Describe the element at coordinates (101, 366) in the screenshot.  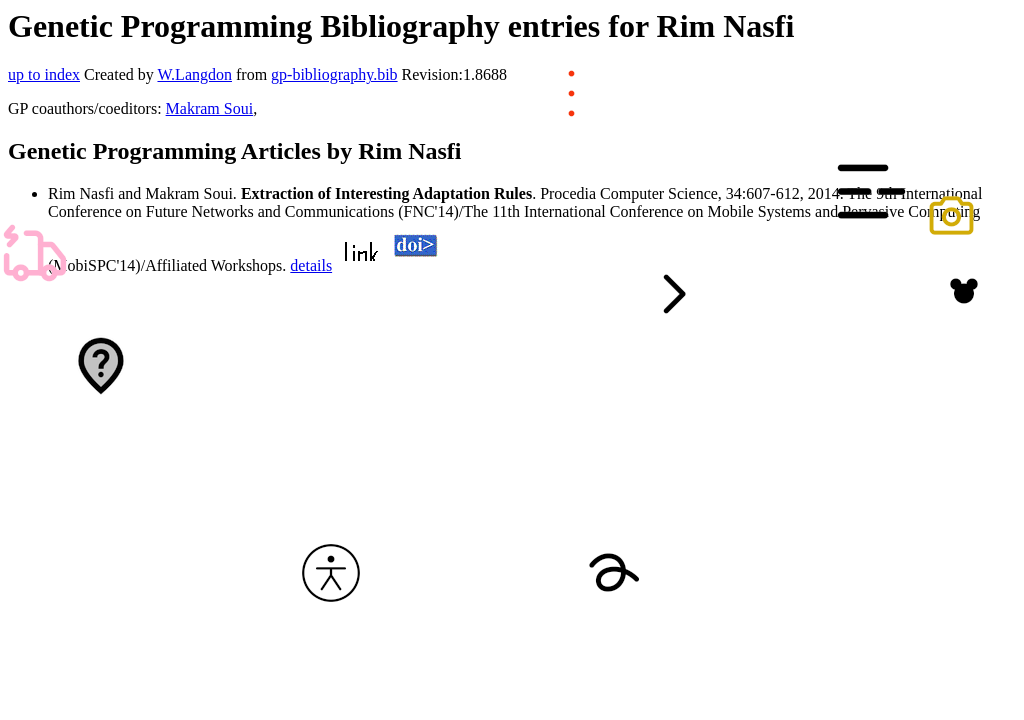
I see `unknown or unidentified location` at that location.